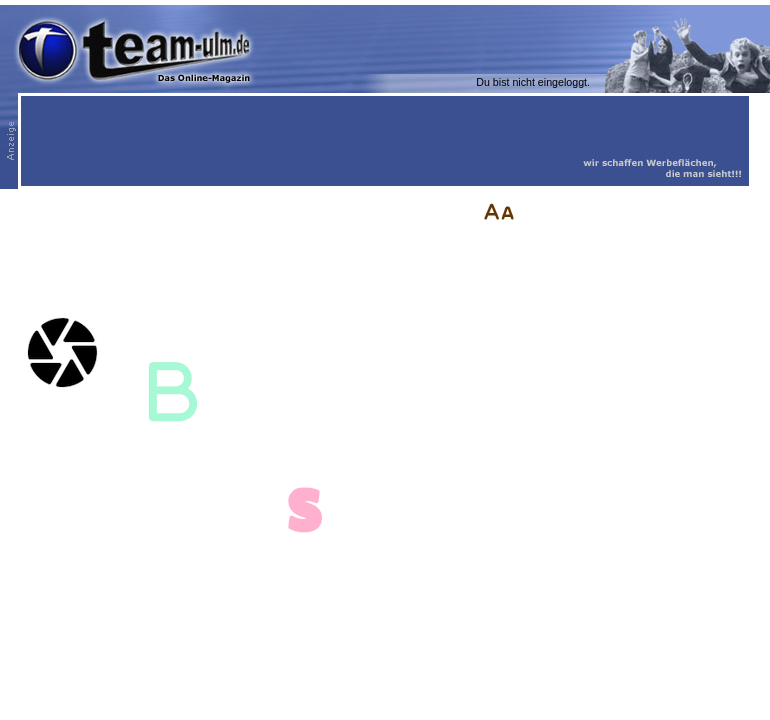  Describe the element at coordinates (169, 393) in the screenshot. I see `apply bold formatting to selected text` at that location.